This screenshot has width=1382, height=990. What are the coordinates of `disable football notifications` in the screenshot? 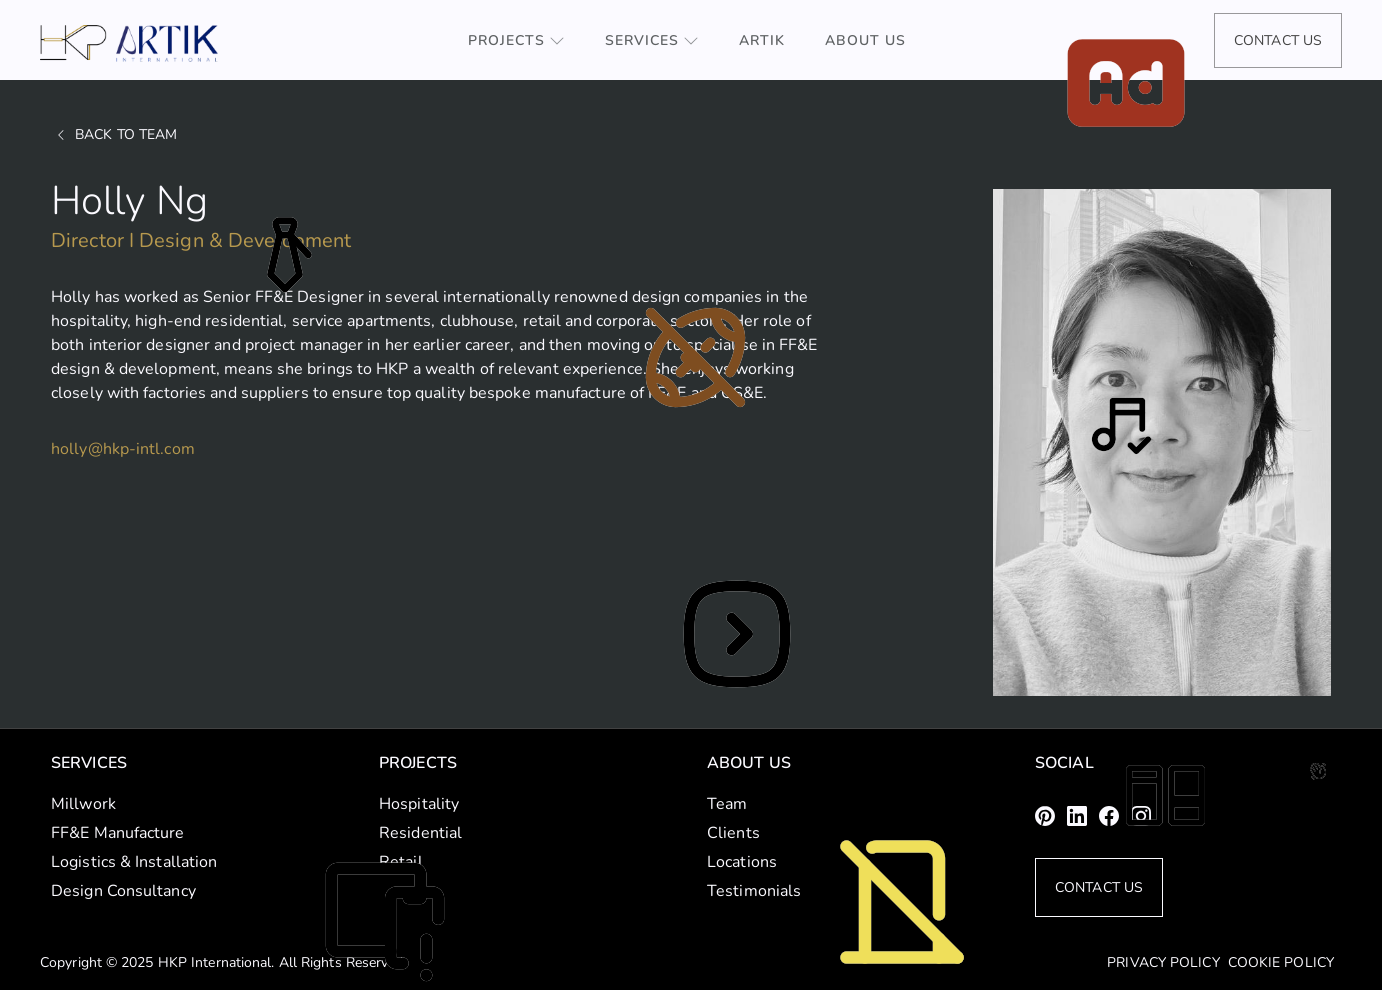 It's located at (695, 357).